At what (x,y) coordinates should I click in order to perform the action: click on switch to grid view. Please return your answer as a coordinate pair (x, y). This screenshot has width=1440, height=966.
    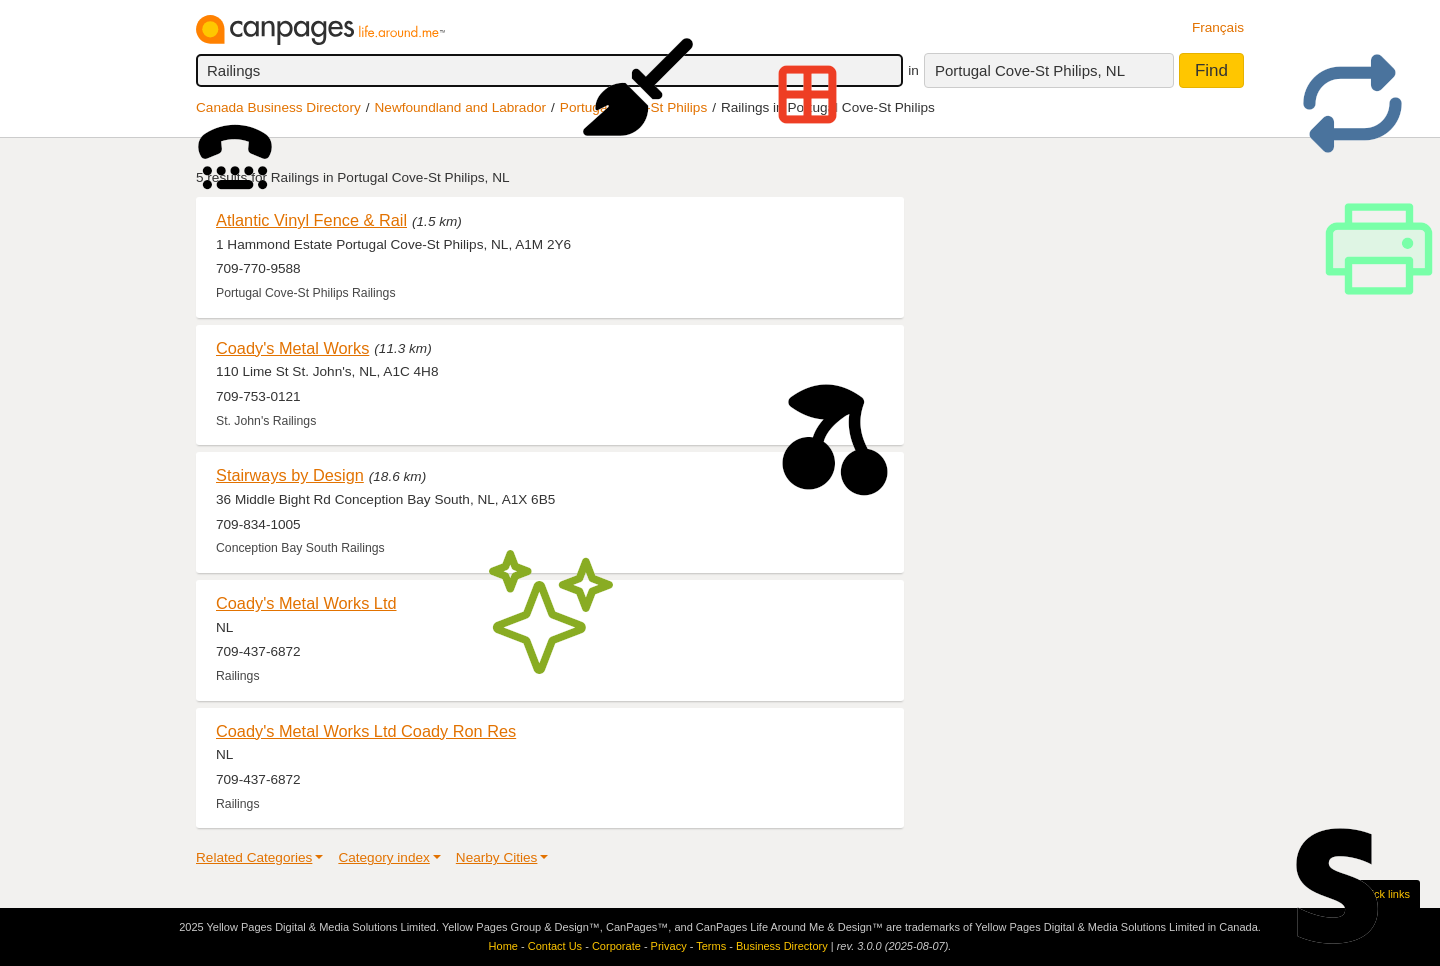
    Looking at the image, I should click on (807, 94).